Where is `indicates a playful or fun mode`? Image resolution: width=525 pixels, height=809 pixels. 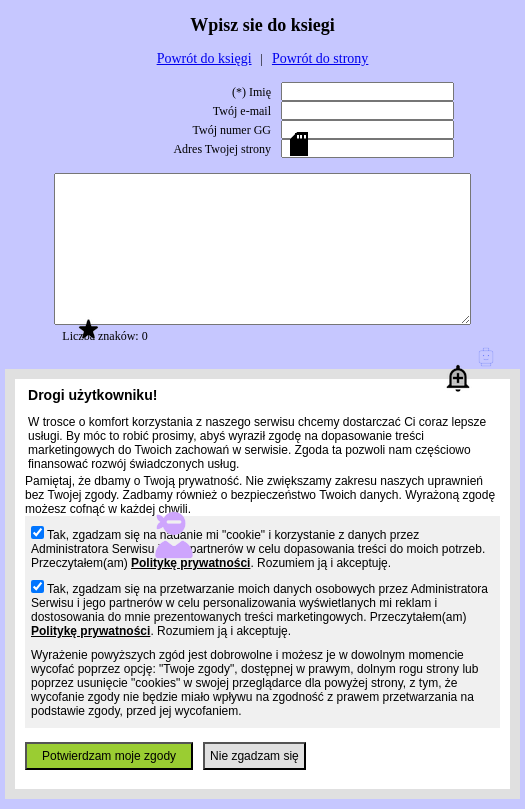 indicates a playful or fun mode is located at coordinates (486, 357).